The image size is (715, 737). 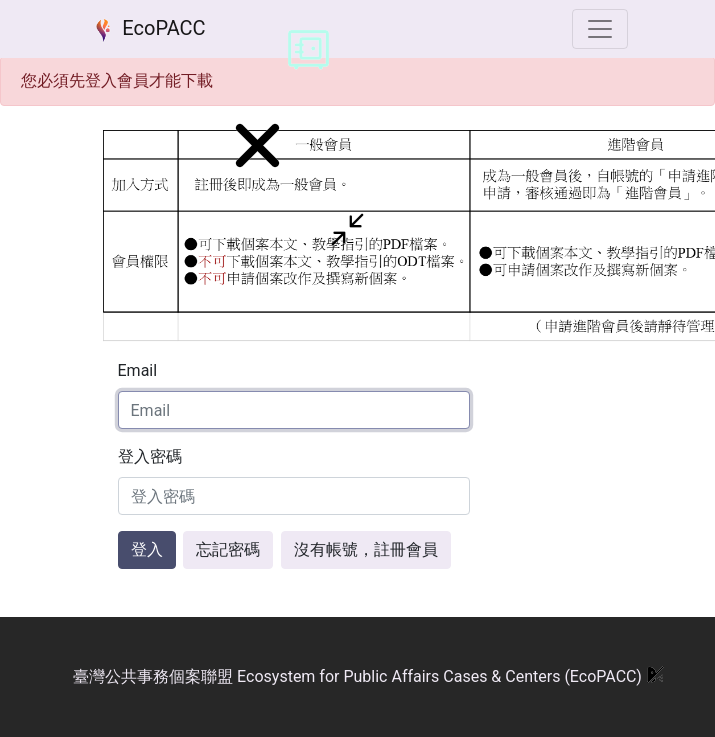 What do you see at coordinates (347, 229) in the screenshot?
I see `minimize or collapse the current window` at bounding box center [347, 229].